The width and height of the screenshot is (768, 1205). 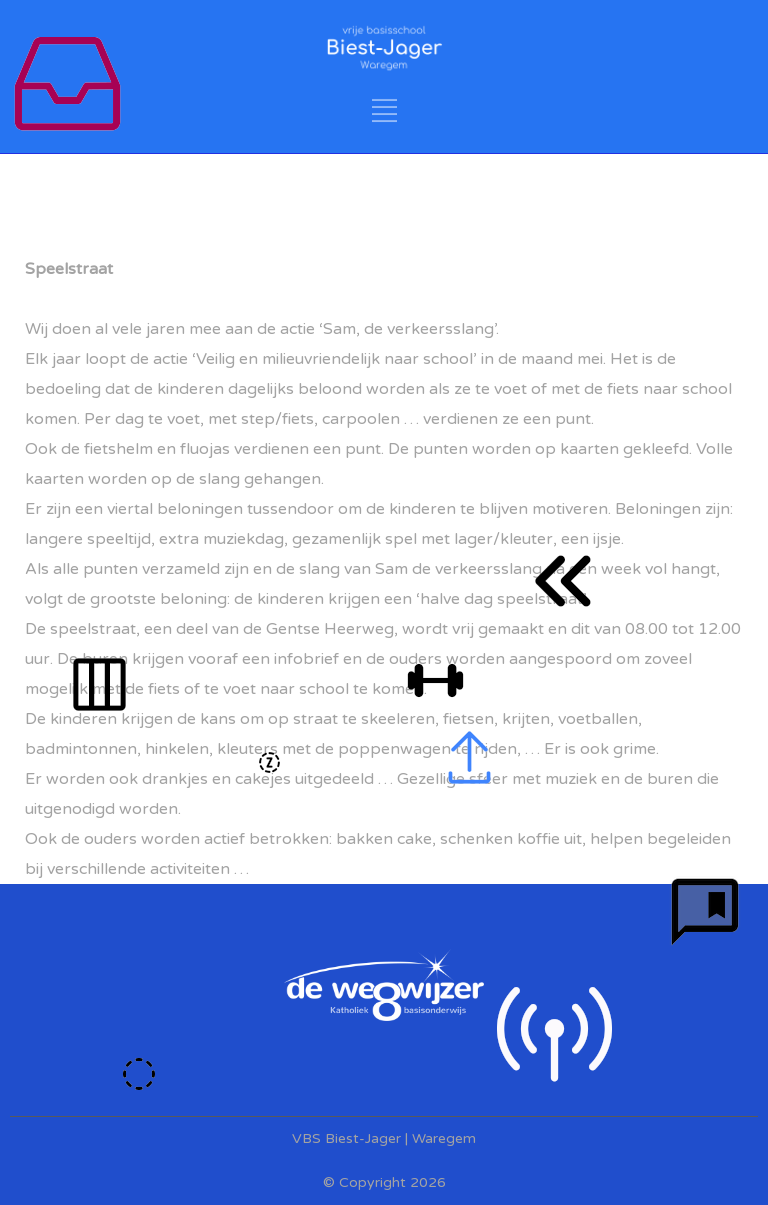 I want to click on access your saved messages, so click(x=705, y=912).